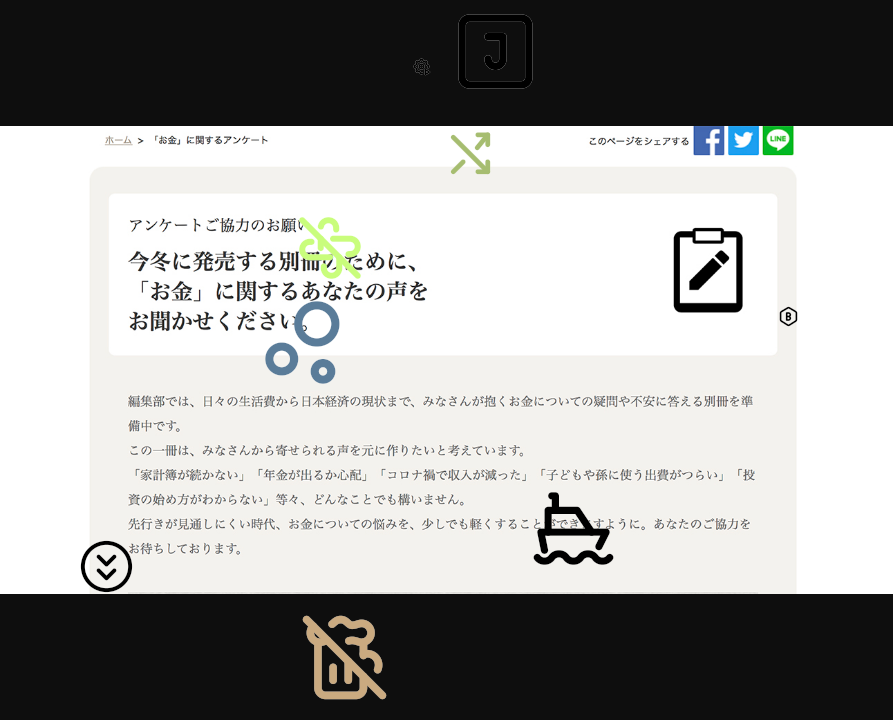 This screenshot has height=720, width=893. Describe the element at coordinates (344, 657) in the screenshot. I see `indicates alcohol-free option or venue` at that location.